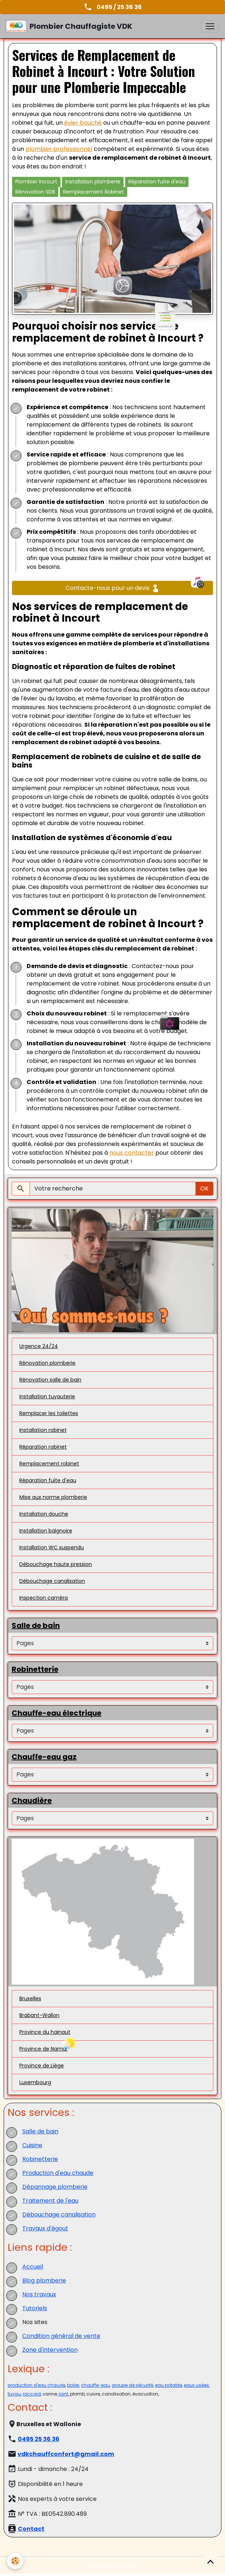  What do you see at coordinates (165, 317) in the screenshot?
I see `changelog text file` at bounding box center [165, 317].